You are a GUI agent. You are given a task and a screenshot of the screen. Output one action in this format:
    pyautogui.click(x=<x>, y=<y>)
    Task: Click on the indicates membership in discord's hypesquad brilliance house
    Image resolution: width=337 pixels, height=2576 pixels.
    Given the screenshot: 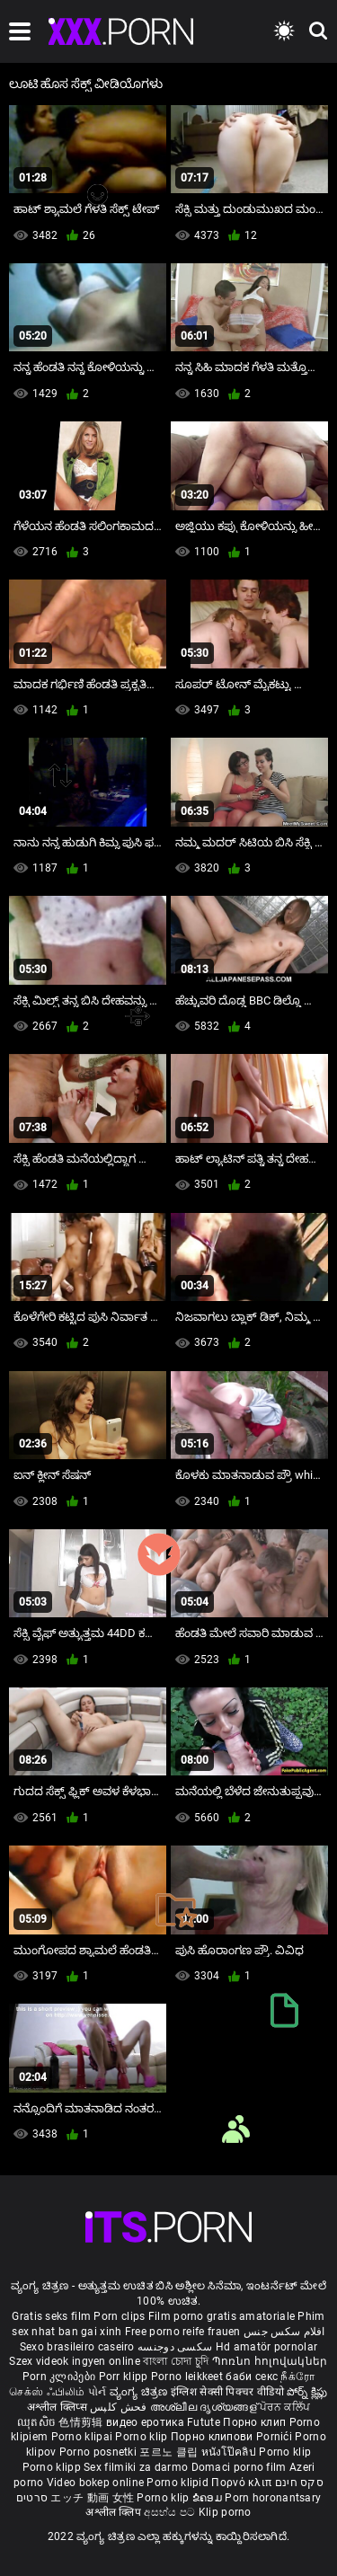 What is the action you would take?
    pyautogui.click(x=159, y=1554)
    